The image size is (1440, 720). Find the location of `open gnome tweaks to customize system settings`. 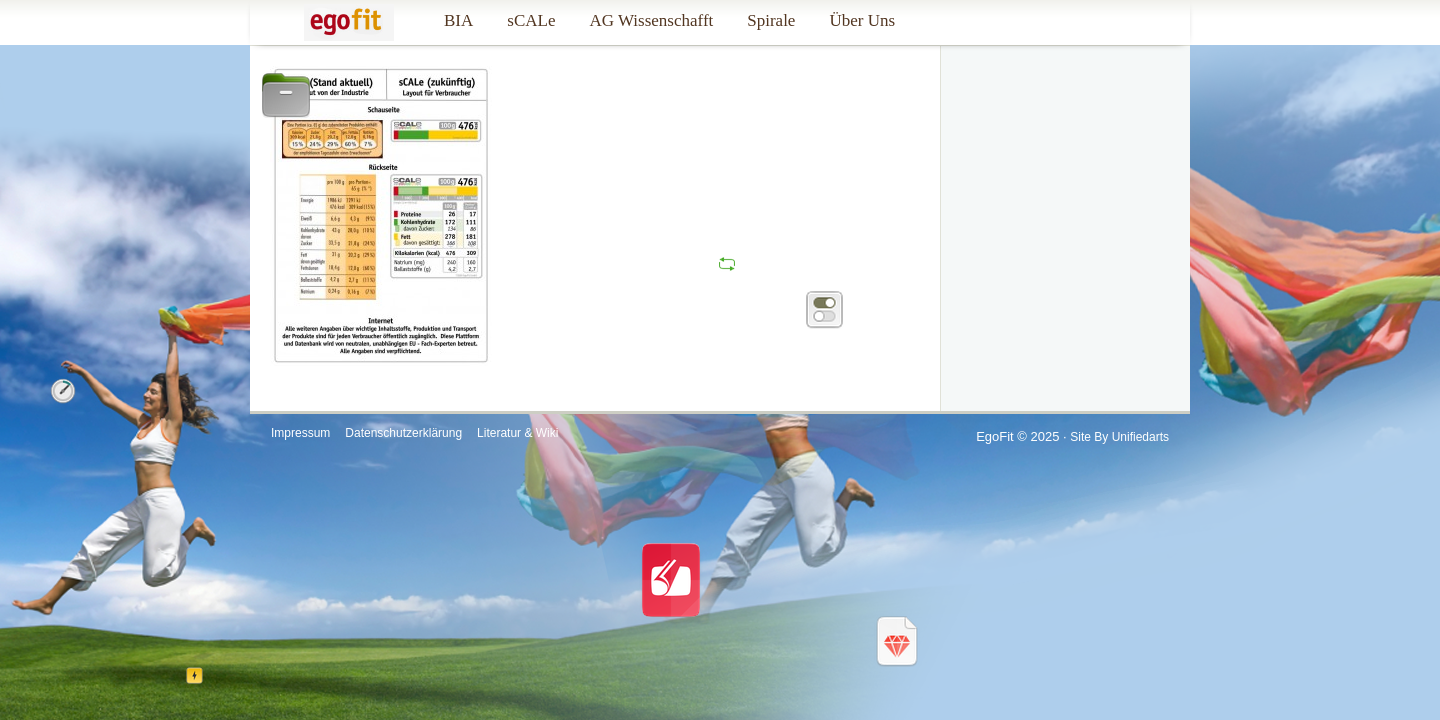

open gnome tweaks to customize system settings is located at coordinates (824, 309).